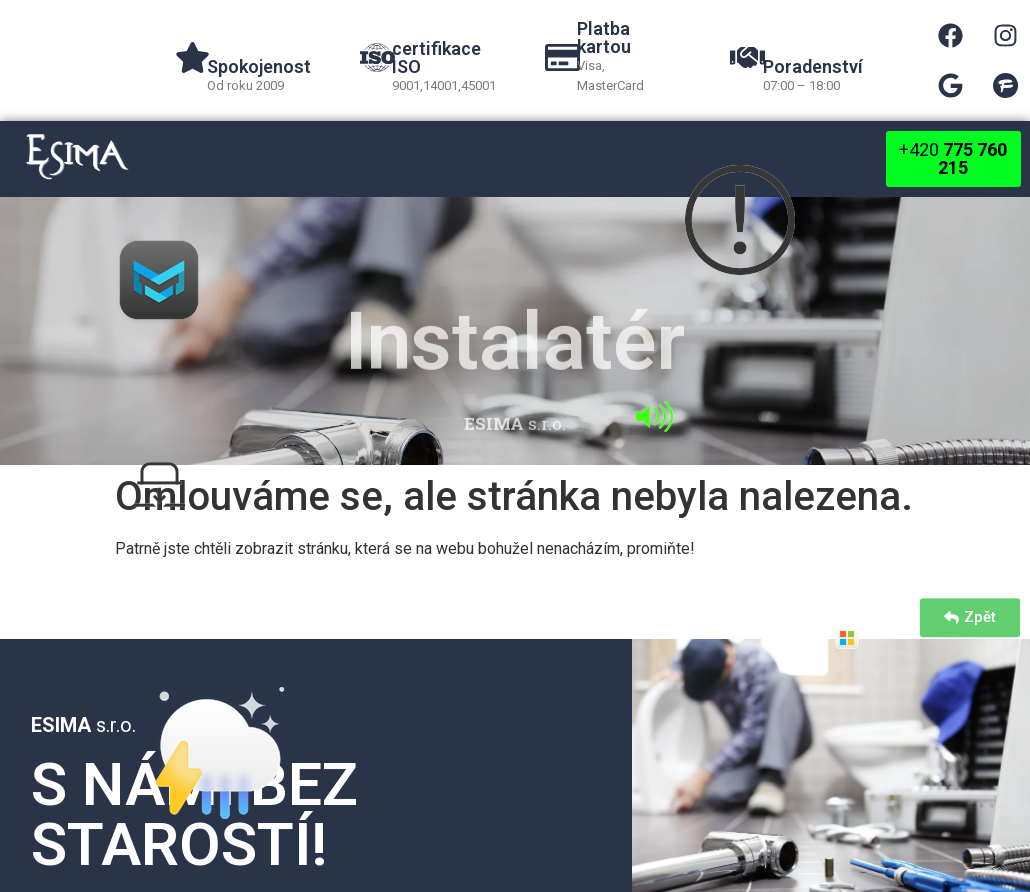  What do you see at coordinates (220, 753) in the screenshot?
I see `indicates nighttime thunderstorm conditions` at bounding box center [220, 753].